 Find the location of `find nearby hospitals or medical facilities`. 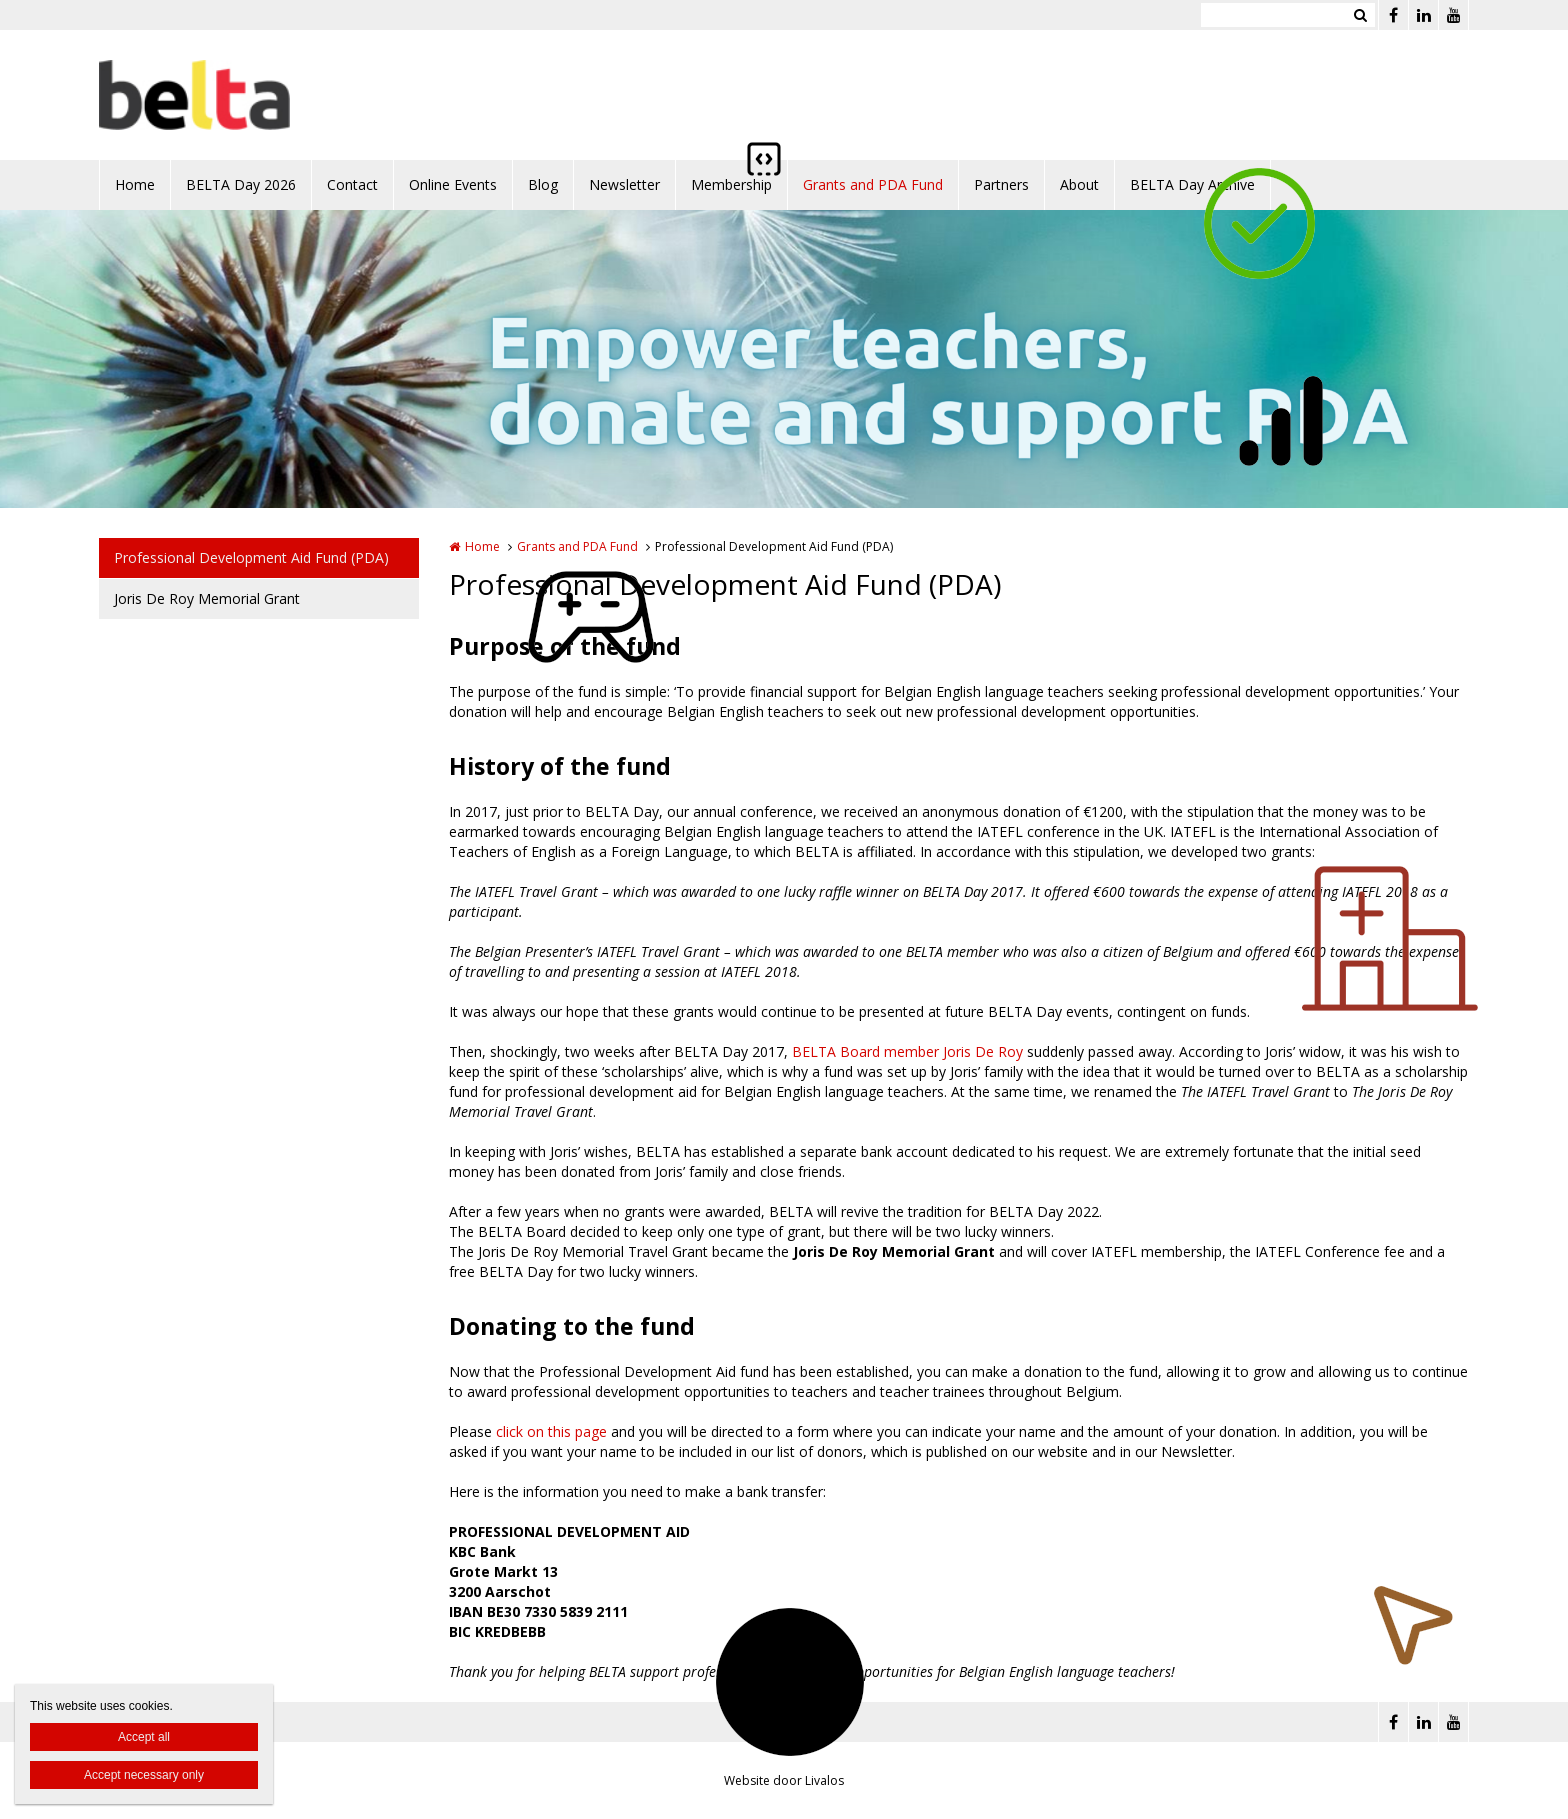

find nearby hospitals or medical facilities is located at coordinates (1380, 938).